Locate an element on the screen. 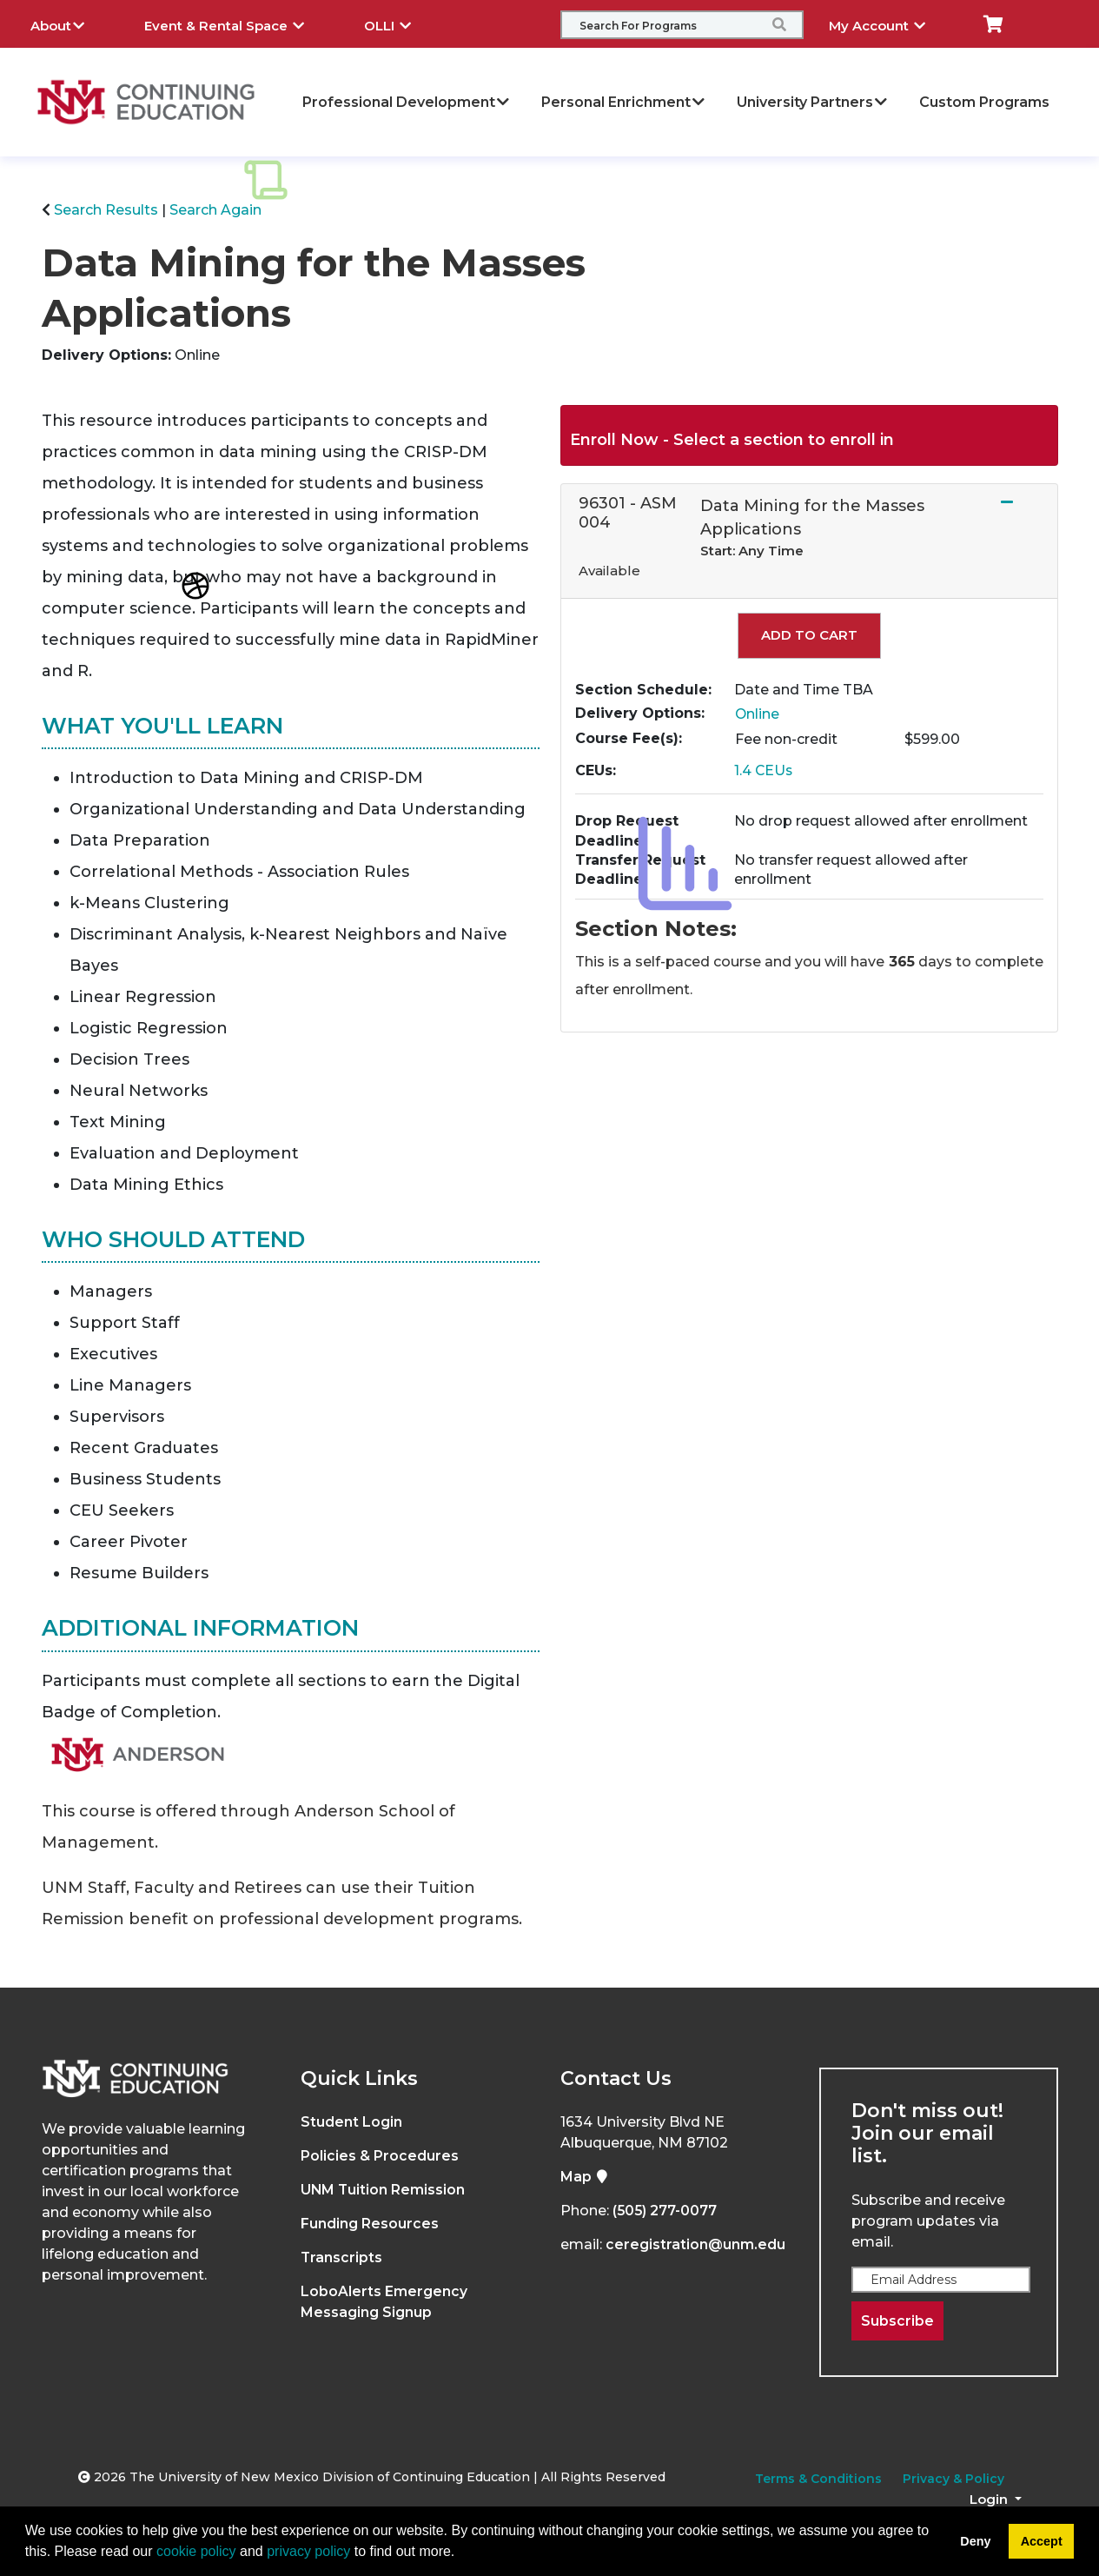 The width and height of the screenshot is (1099, 2576). view declining metrics or statistics is located at coordinates (685, 863).